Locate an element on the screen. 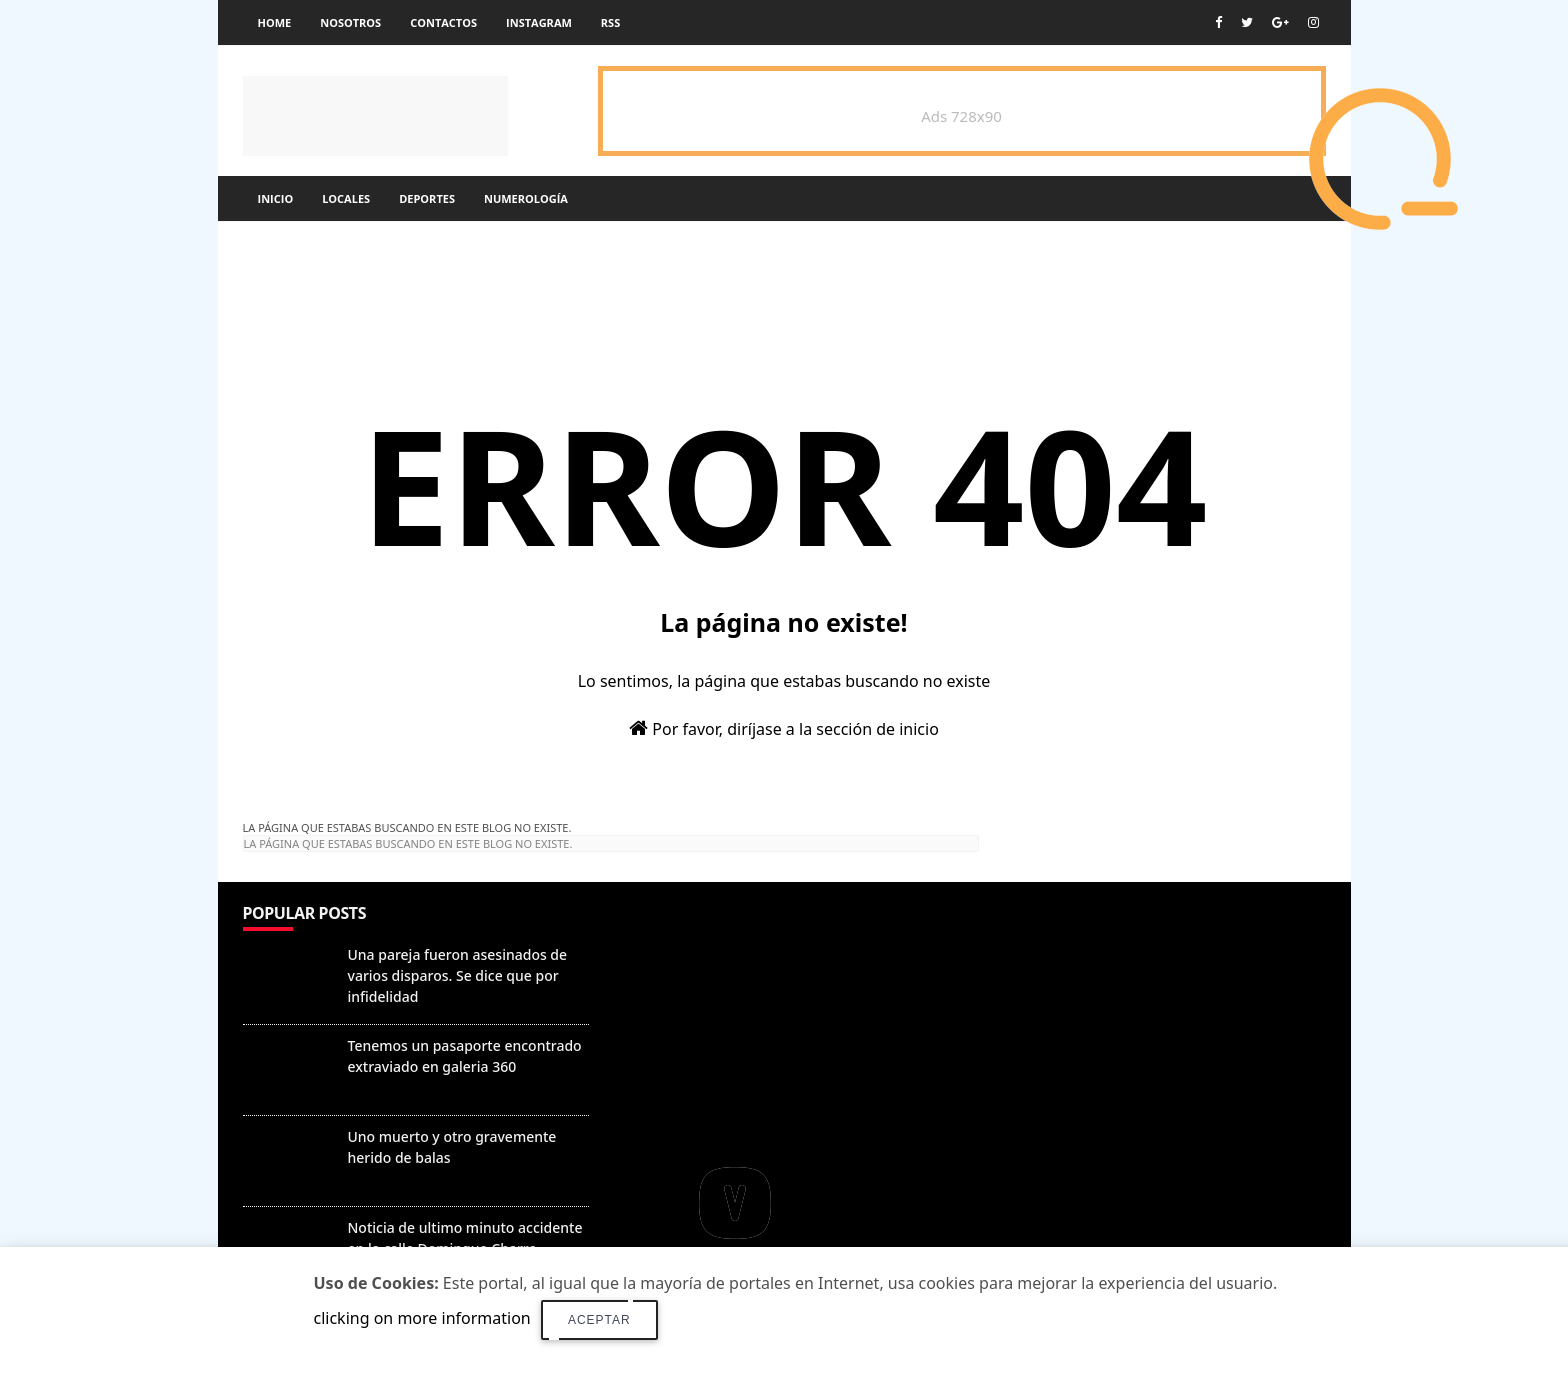 The image size is (1568, 1381). remove item from a list or collection is located at coordinates (1380, 159).